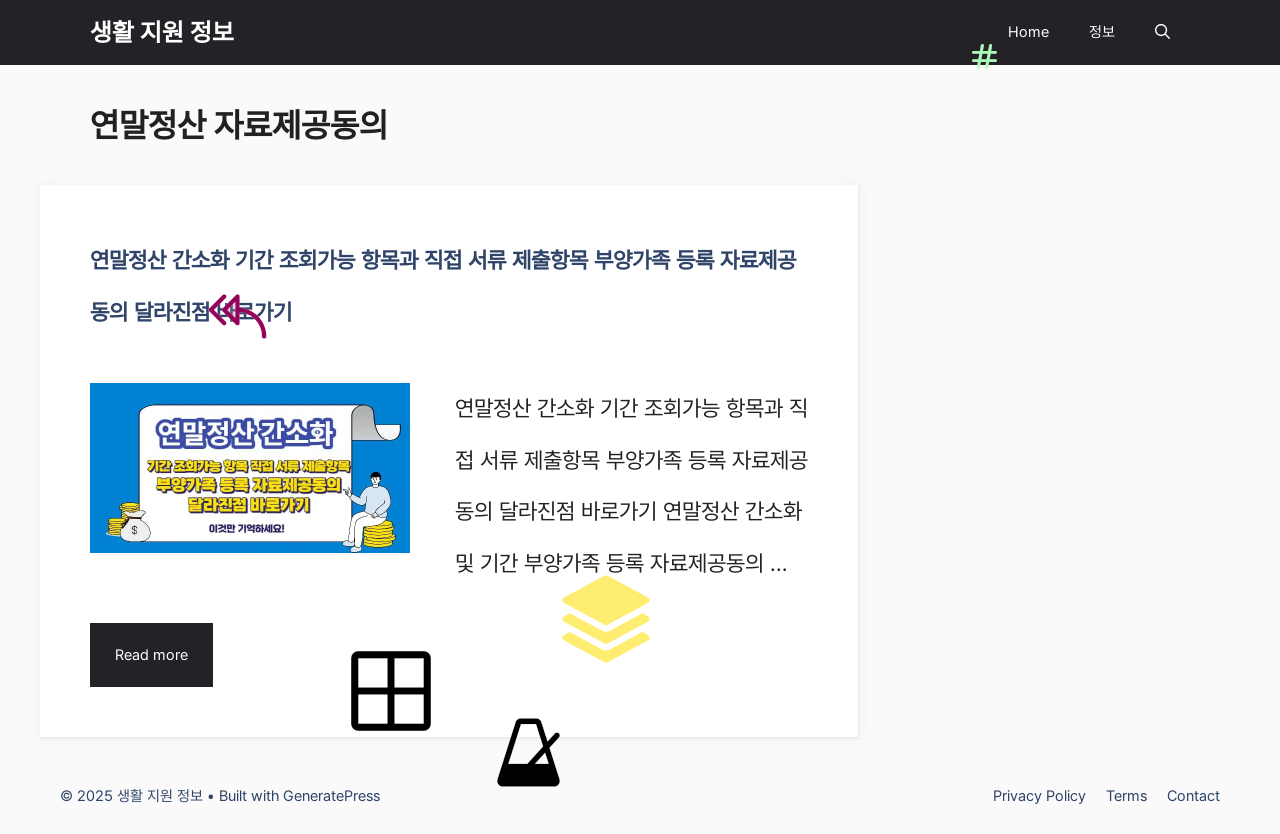  I want to click on view layers or stacked content, so click(606, 619).